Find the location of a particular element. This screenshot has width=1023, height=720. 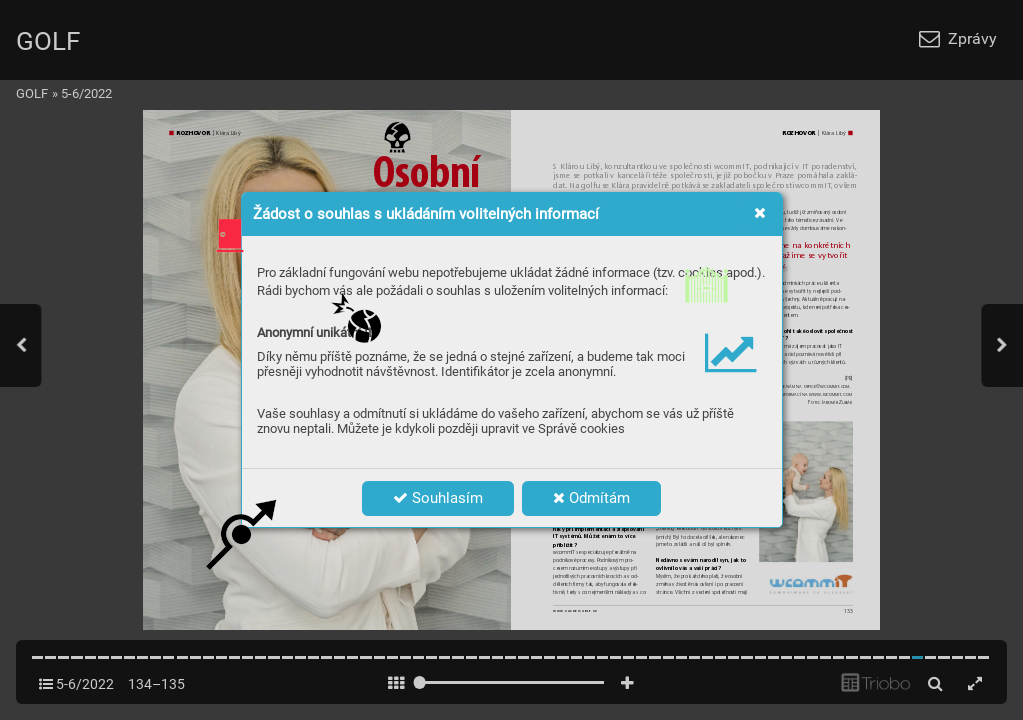

enter a gated area or level is located at coordinates (706, 281).